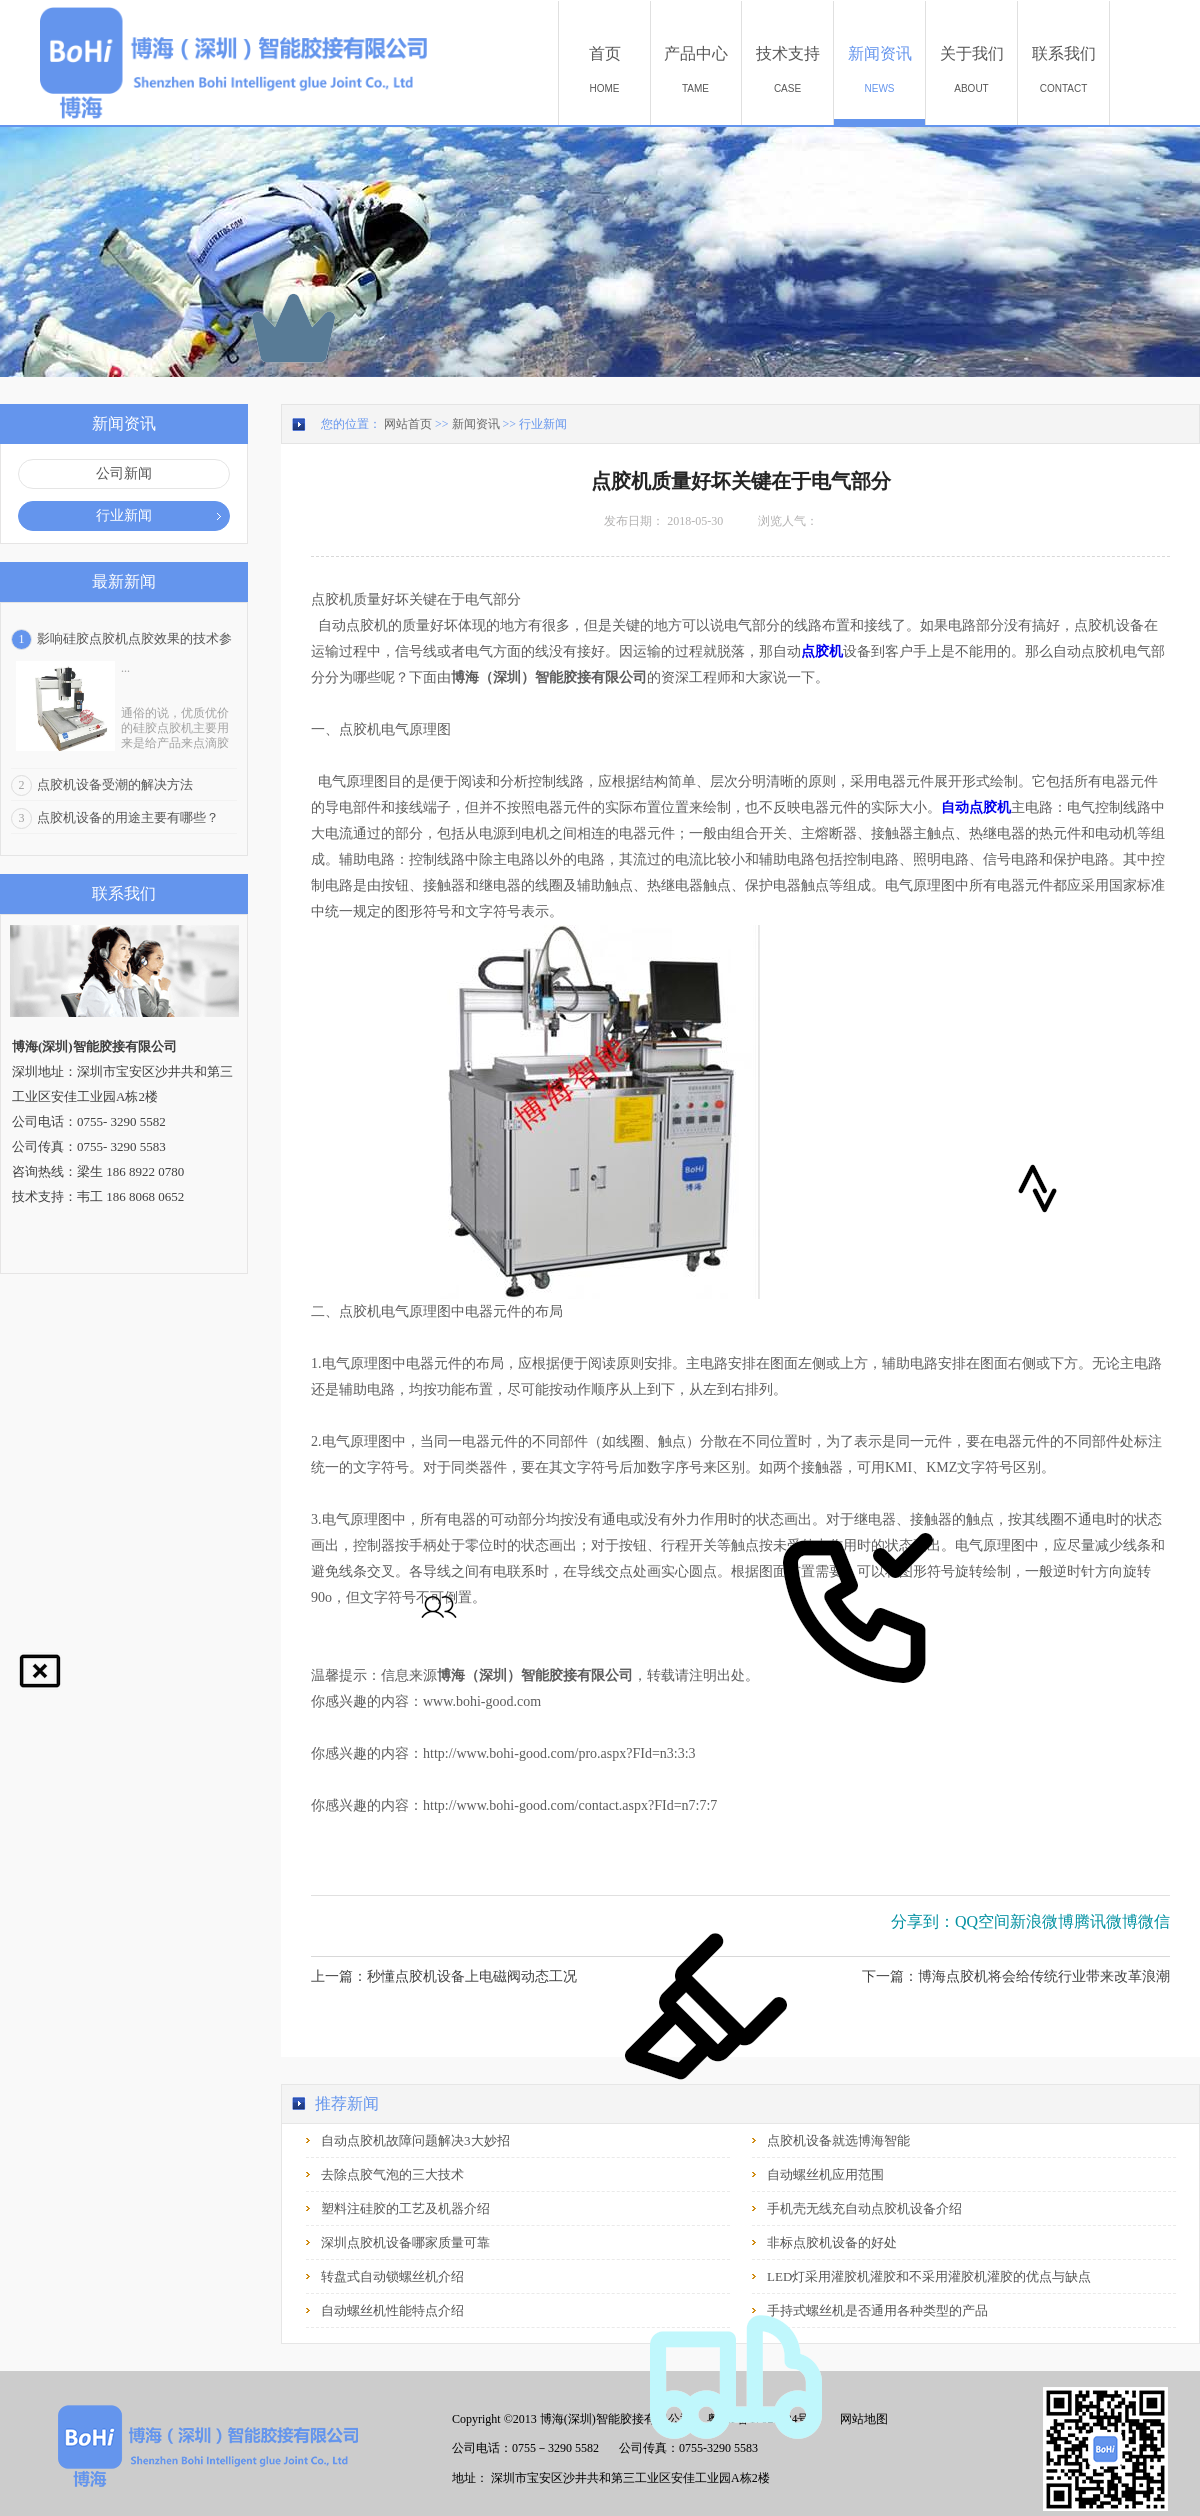 This screenshot has width=1200, height=2516. I want to click on indicates premium or VIP membership status, so click(293, 332).